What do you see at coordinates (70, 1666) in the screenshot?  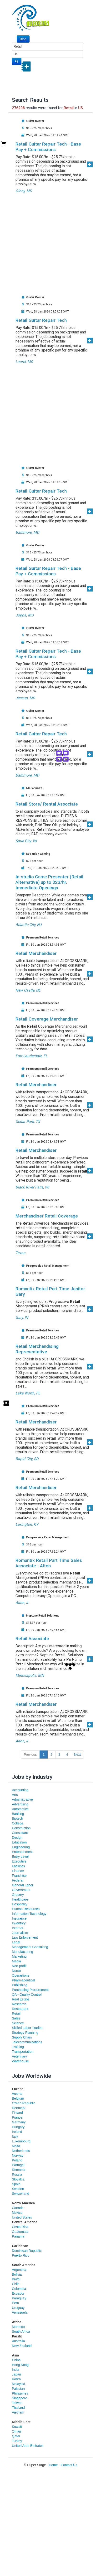 I see `open tidal music streaming app` at bounding box center [70, 1666].